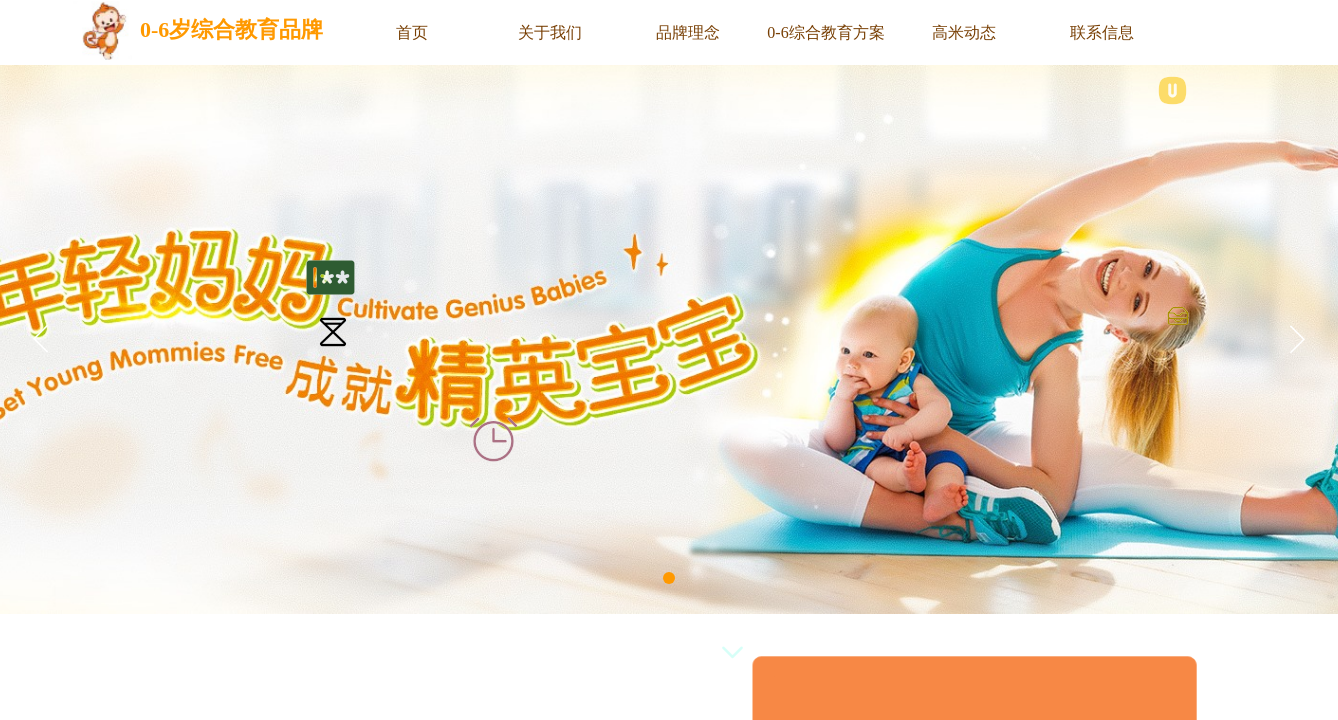 The width and height of the screenshot is (1338, 720). What do you see at coordinates (1178, 316) in the screenshot?
I see `view all inboxes` at bounding box center [1178, 316].